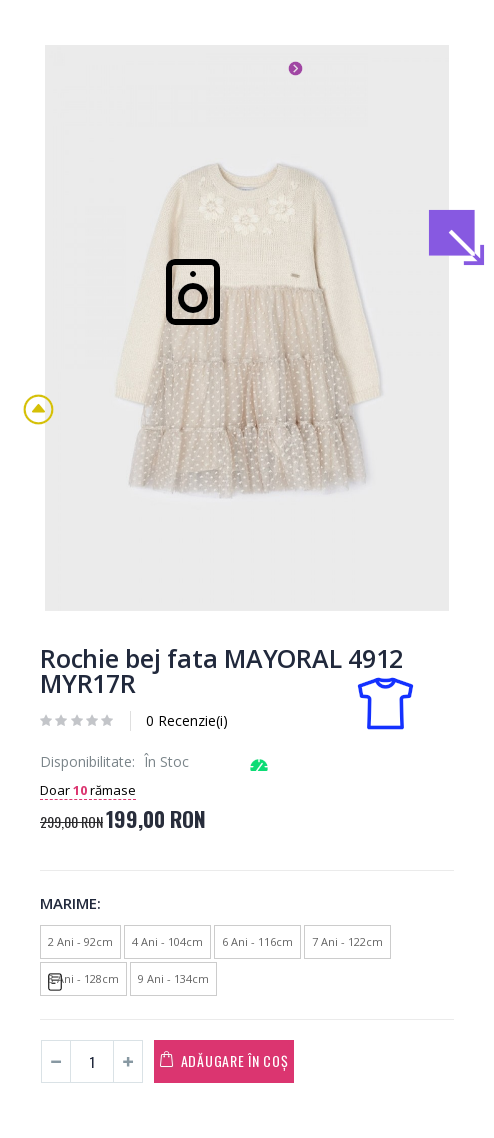  I want to click on expand content to full screen, so click(456, 237).